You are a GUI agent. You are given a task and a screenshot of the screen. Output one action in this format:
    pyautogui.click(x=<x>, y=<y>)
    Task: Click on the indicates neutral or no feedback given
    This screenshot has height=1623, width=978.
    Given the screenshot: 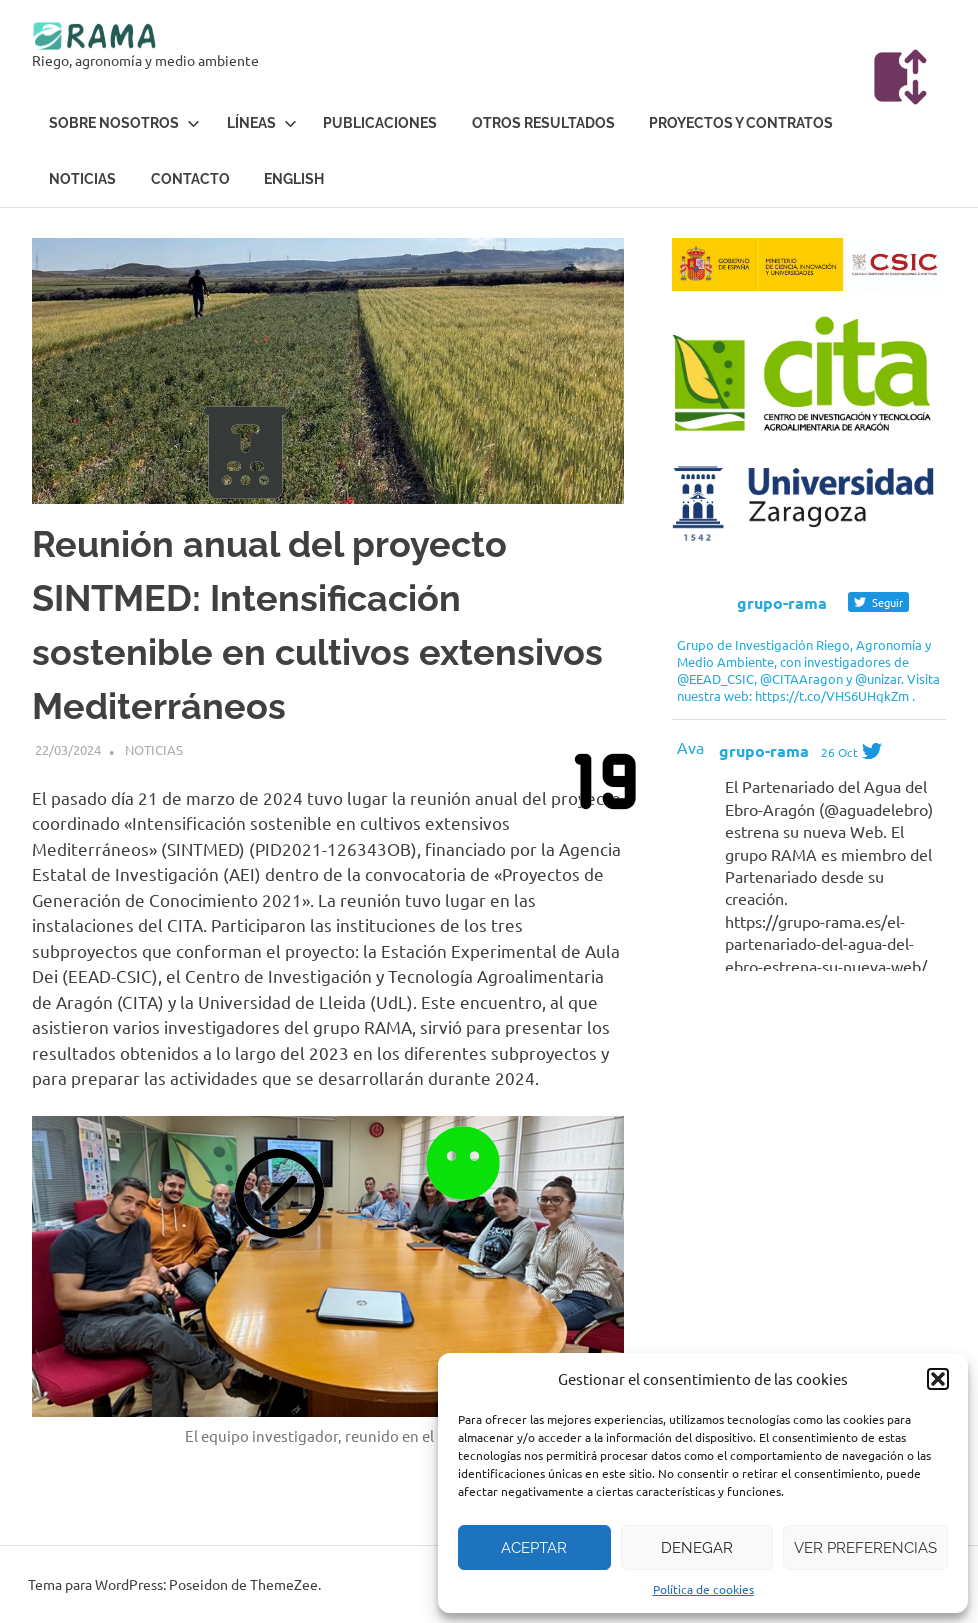 What is the action you would take?
    pyautogui.click(x=463, y=1163)
    